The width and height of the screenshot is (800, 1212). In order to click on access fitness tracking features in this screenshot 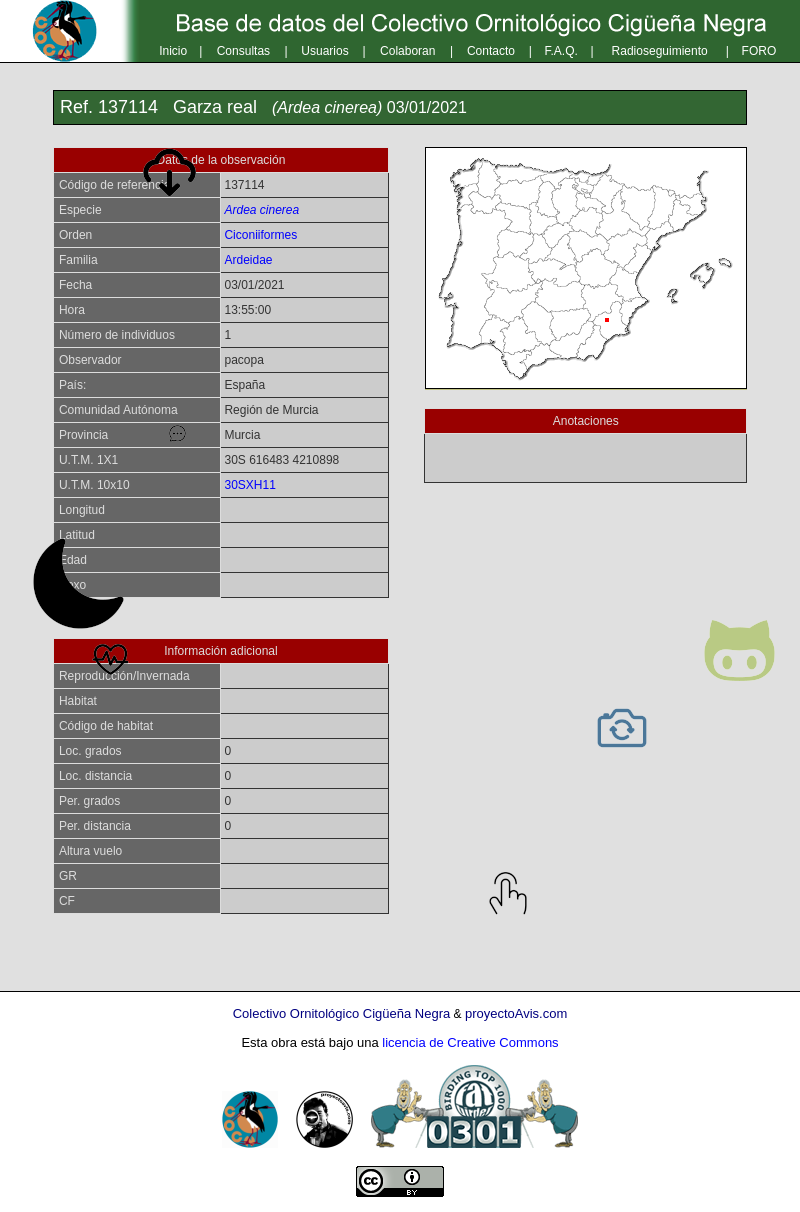, I will do `click(110, 659)`.